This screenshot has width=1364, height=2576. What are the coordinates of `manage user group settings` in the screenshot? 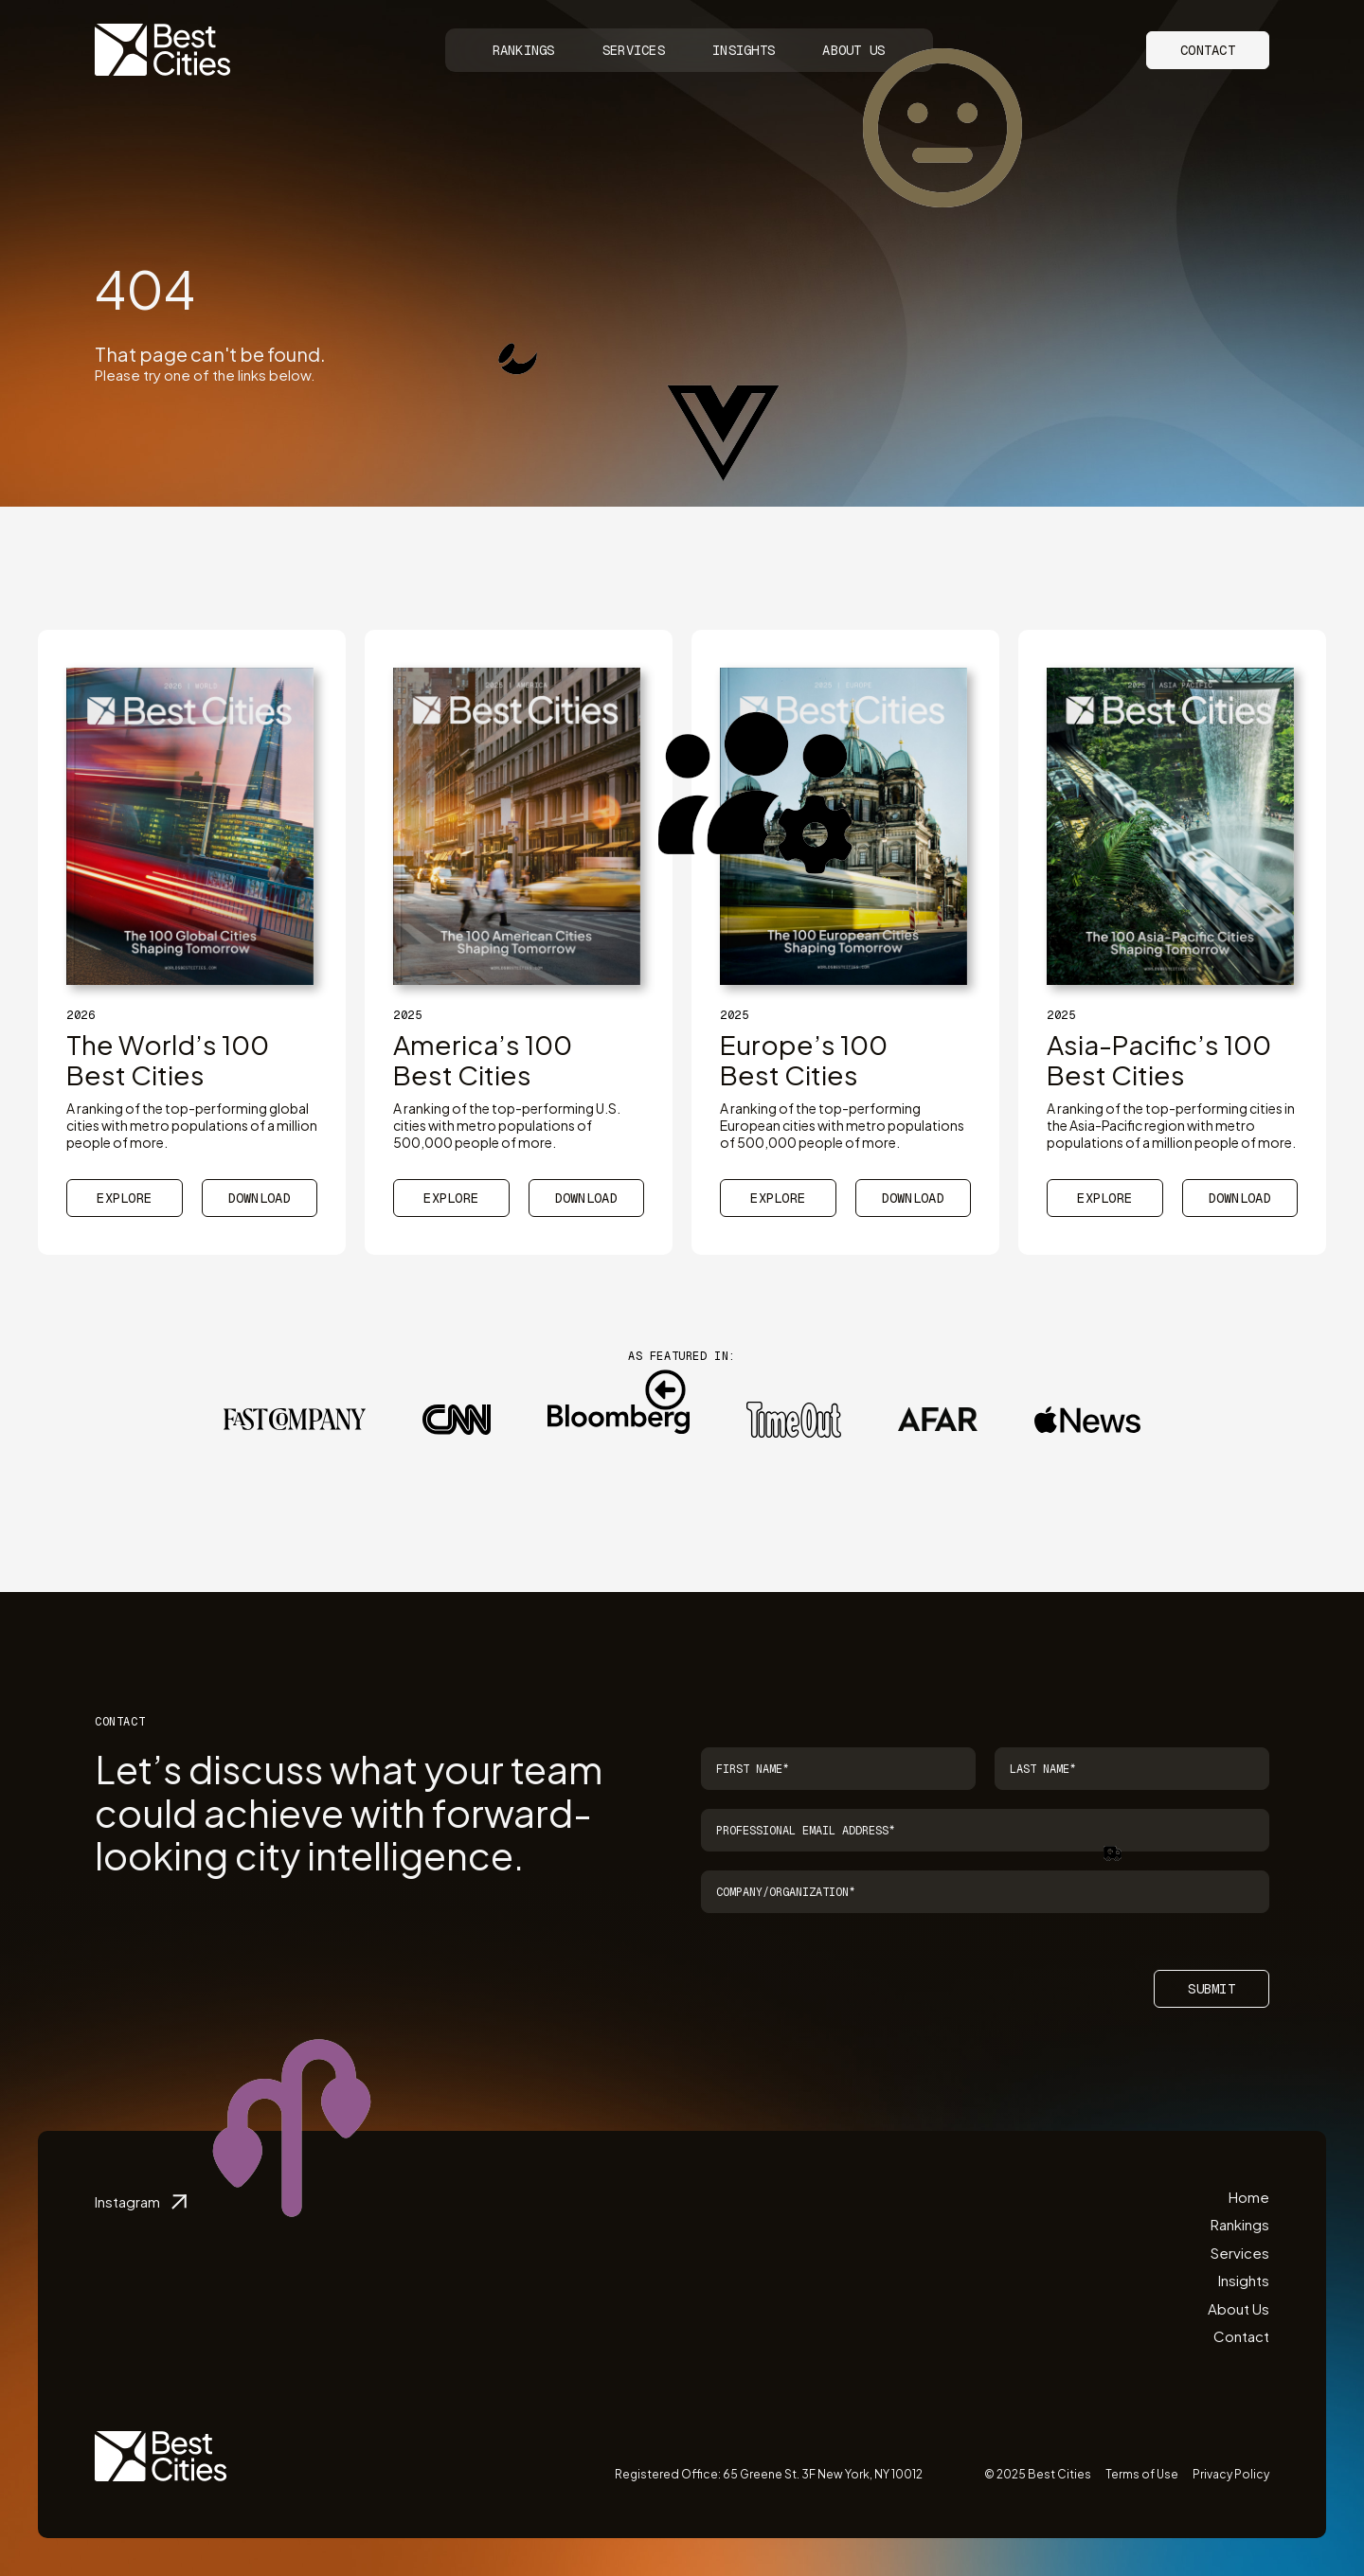 It's located at (756, 785).